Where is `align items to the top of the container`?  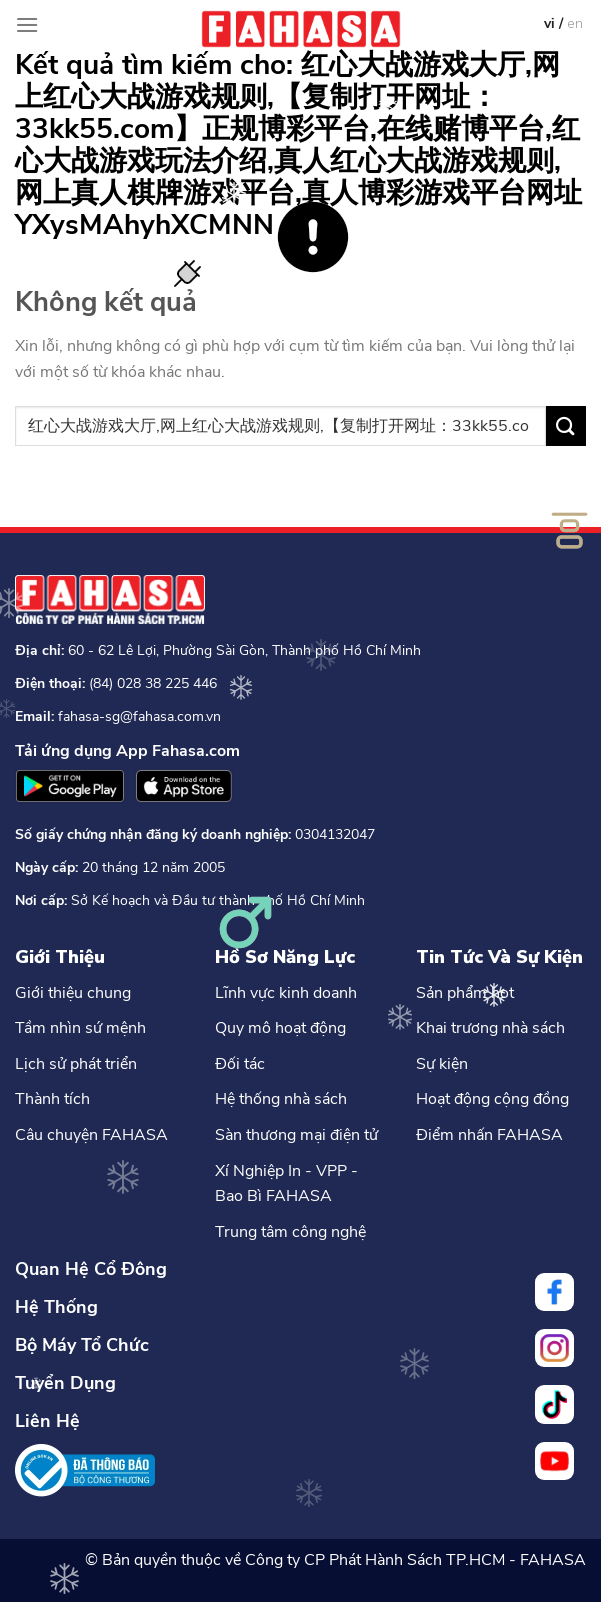
align items to the top of the container is located at coordinates (569, 530).